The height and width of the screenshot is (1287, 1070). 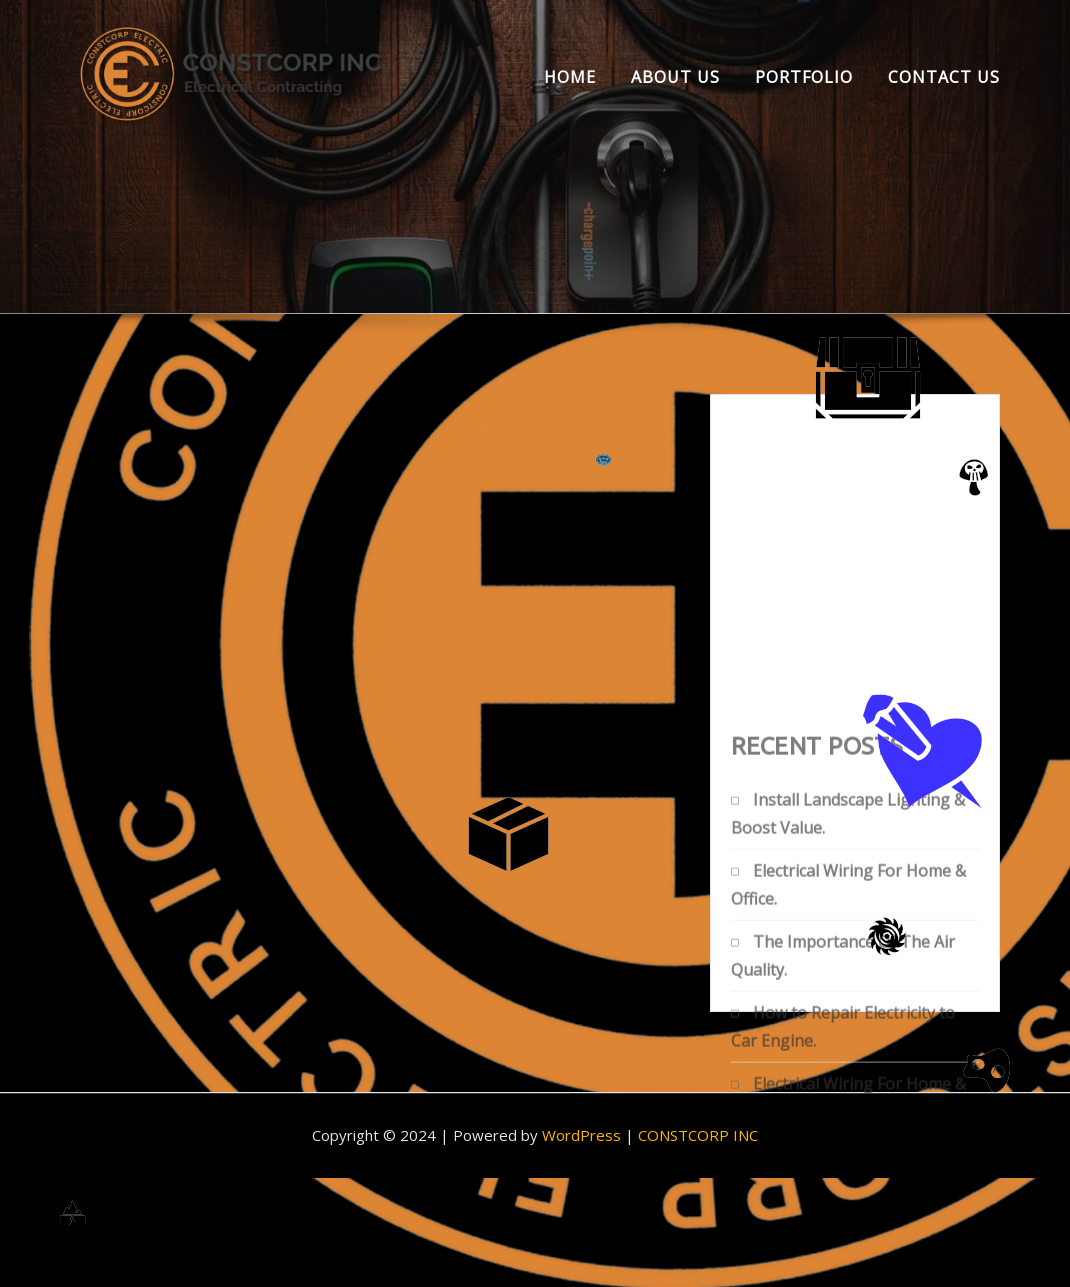 What do you see at coordinates (603, 460) in the screenshot?
I see `view your premium currency balance` at bounding box center [603, 460].